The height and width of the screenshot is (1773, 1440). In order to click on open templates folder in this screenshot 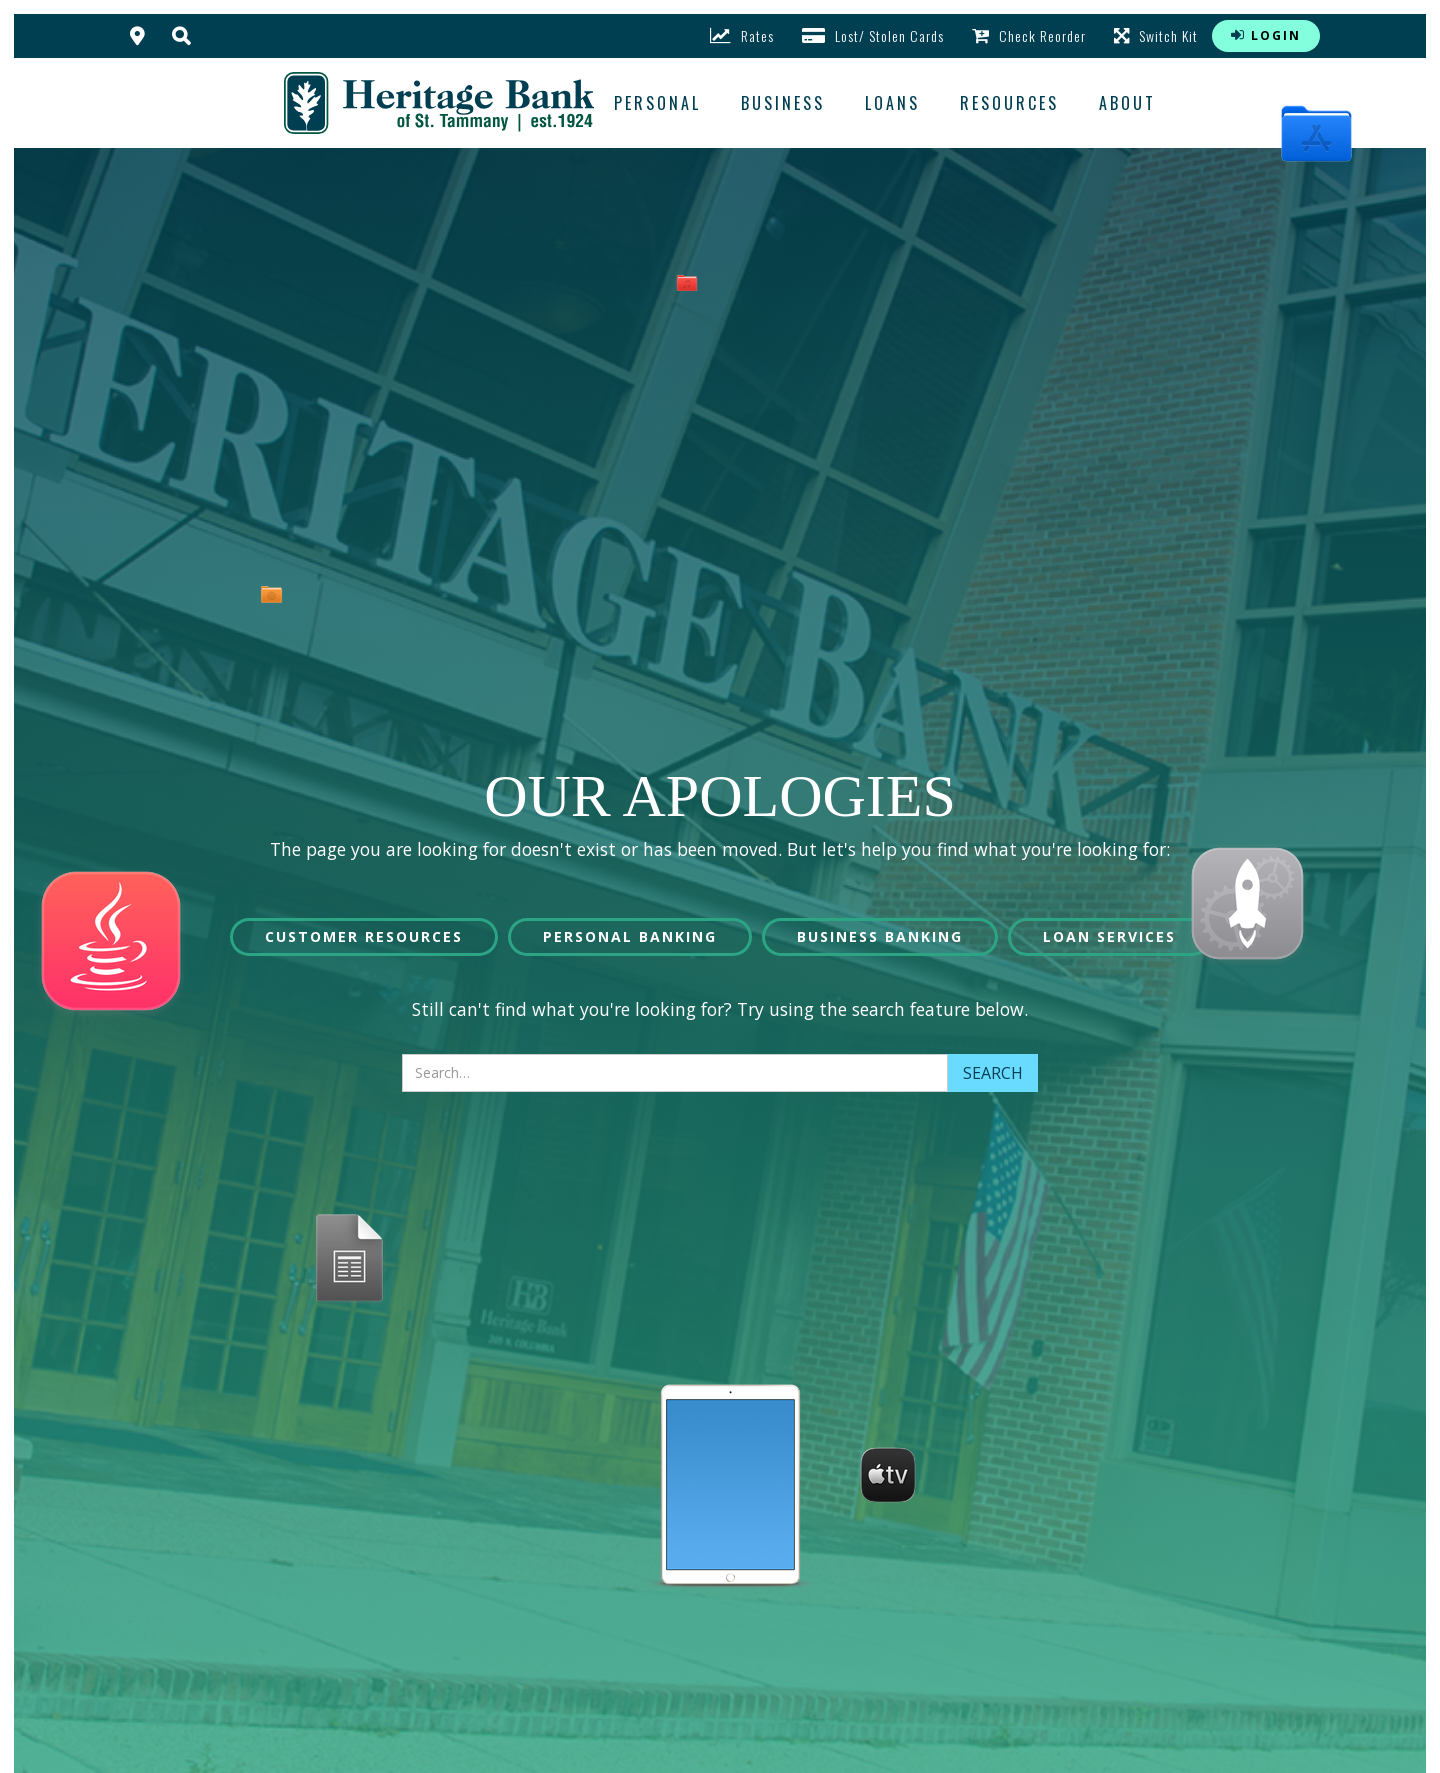, I will do `click(1316, 133)`.